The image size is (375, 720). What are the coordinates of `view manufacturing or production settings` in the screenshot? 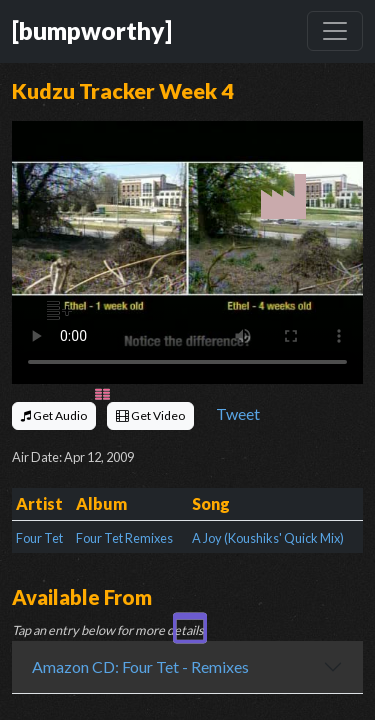 It's located at (283, 196).